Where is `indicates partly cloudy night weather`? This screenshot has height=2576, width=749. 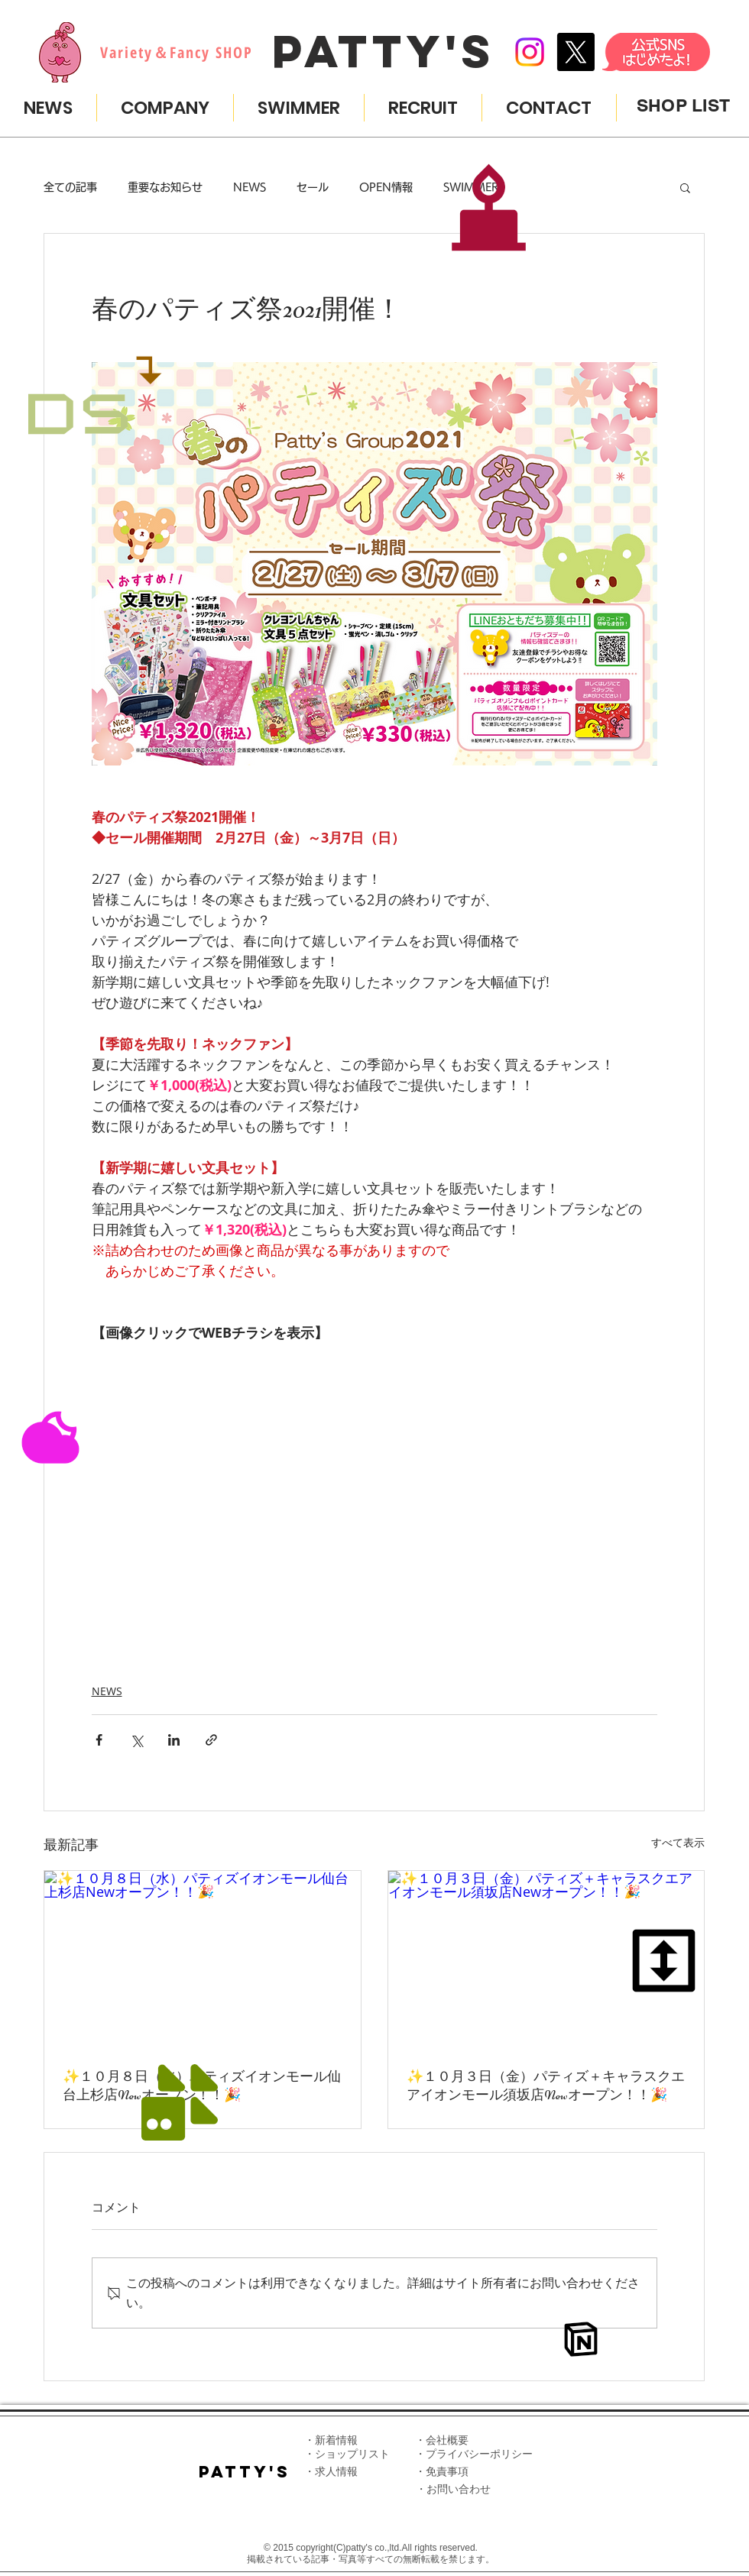 indicates partly cloudy night weather is located at coordinates (50, 1440).